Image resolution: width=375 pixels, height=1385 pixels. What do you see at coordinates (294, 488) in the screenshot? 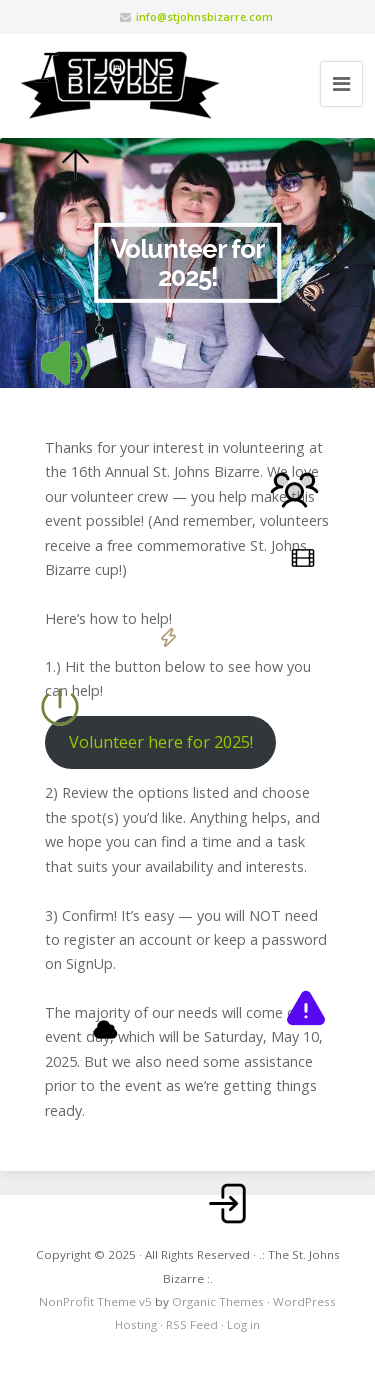
I see `view group members` at bounding box center [294, 488].